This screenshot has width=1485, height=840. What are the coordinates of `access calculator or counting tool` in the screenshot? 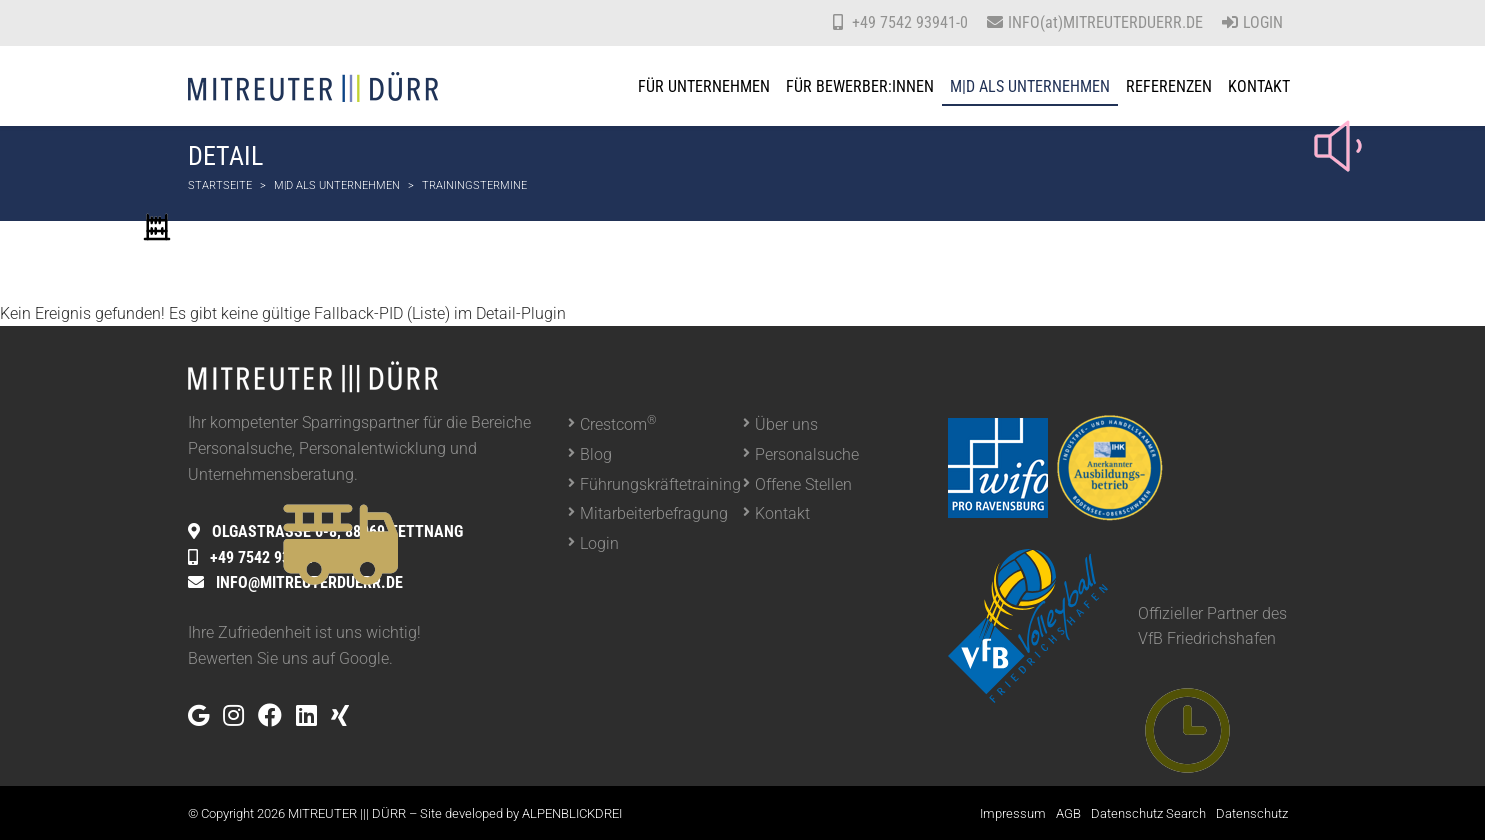 It's located at (157, 227).